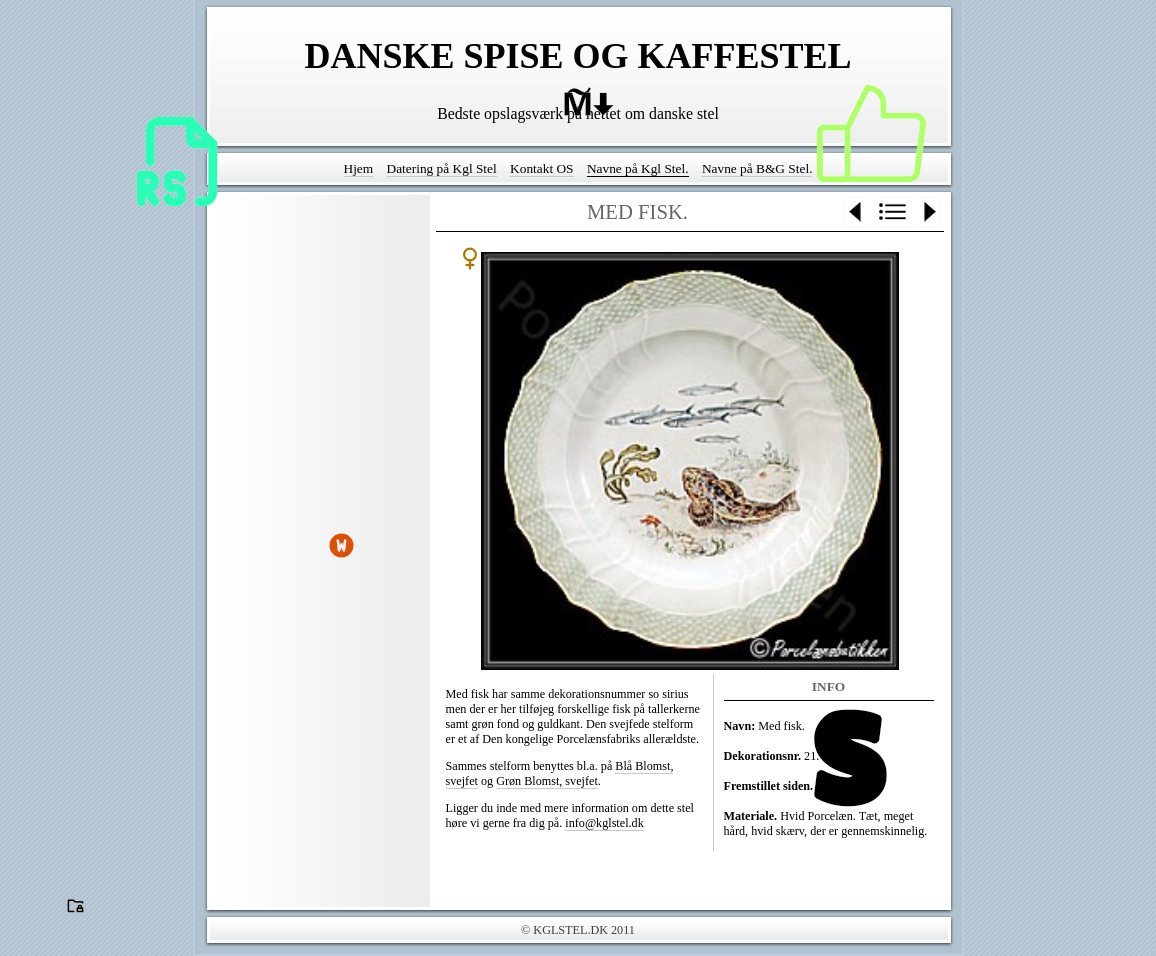  Describe the element at coordinates (181, 161) in the screenshot. I see `rust source code file` at that location.